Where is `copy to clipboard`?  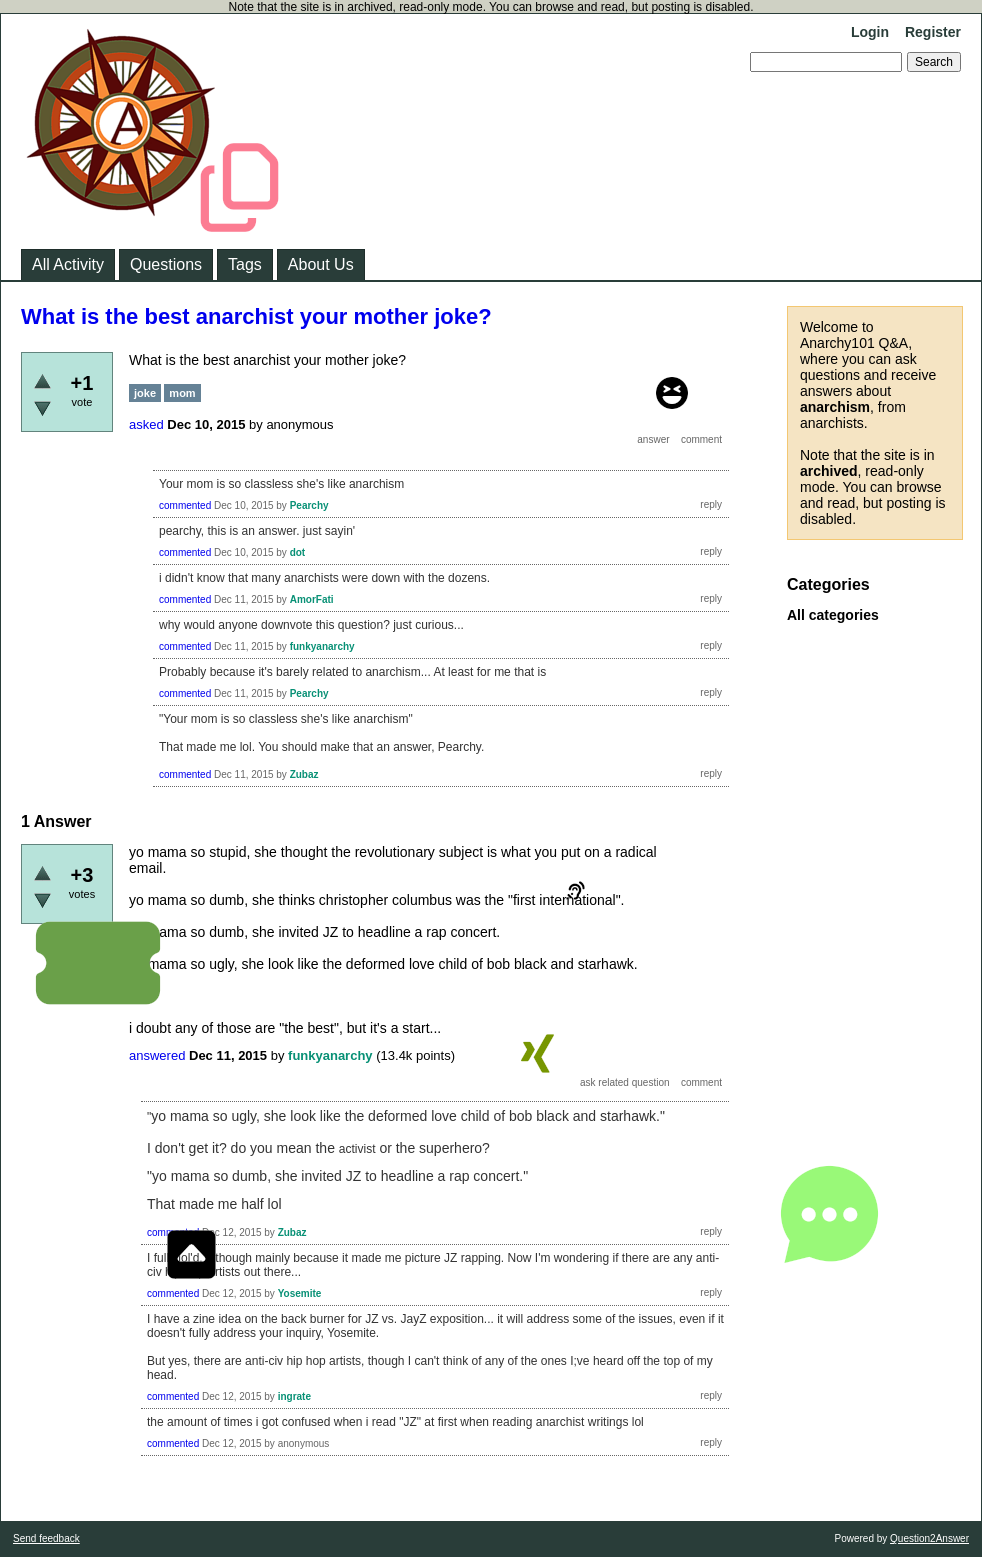 copy to clipboard is located at coordinates (239, 187).